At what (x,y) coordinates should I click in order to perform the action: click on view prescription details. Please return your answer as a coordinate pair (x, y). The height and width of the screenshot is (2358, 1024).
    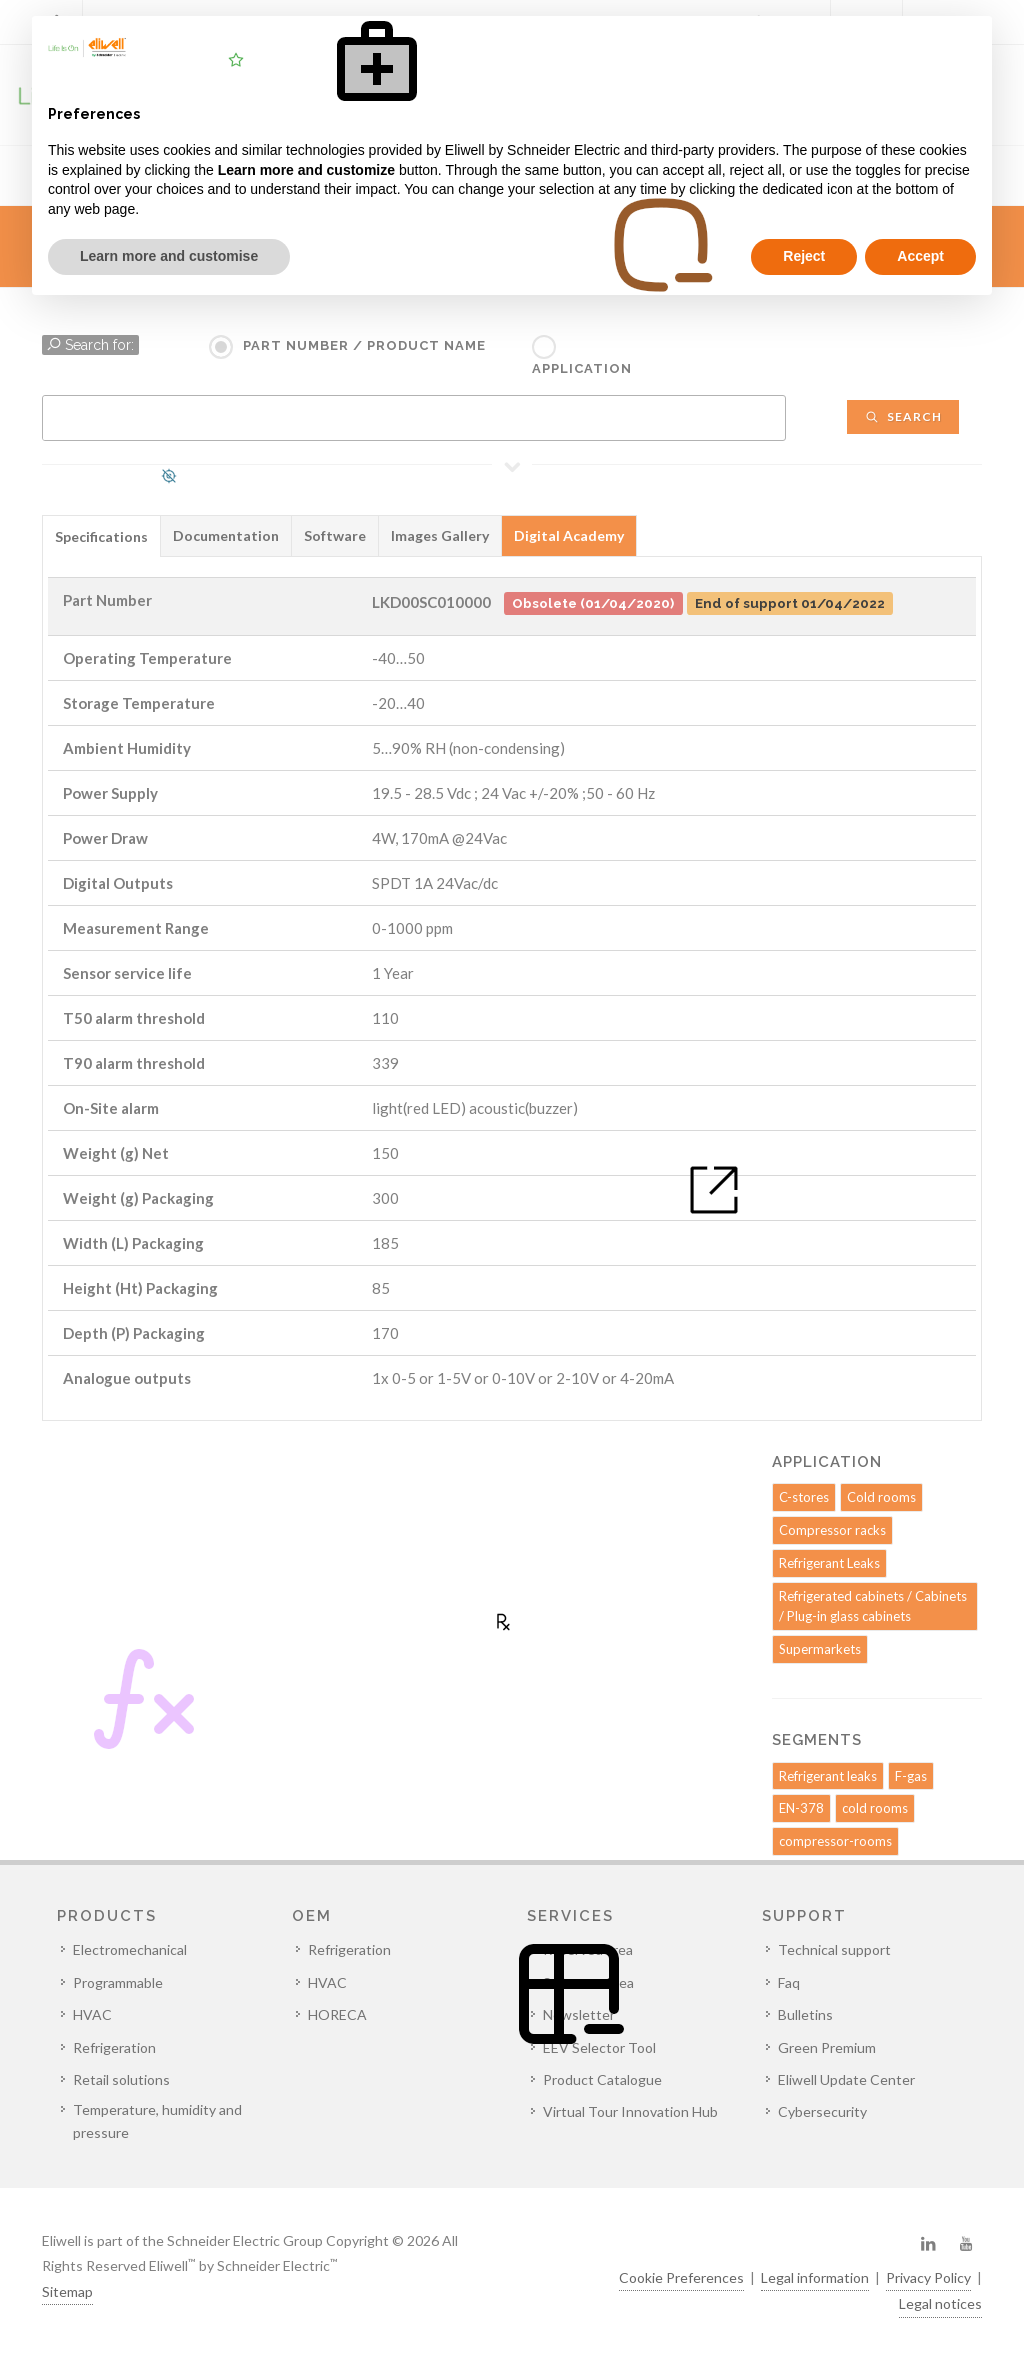
    Looking at the image, I should click on (503, 1622).